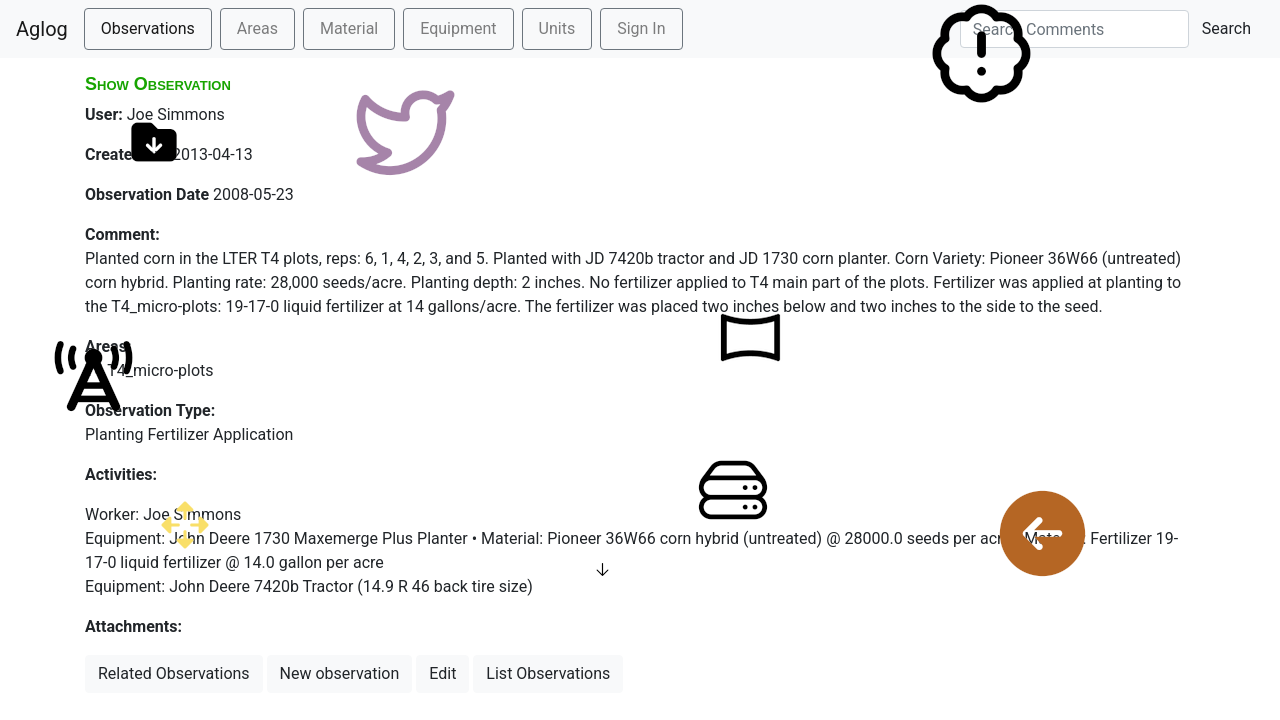  What do you see at coordinates (93, 375) in the screenshot?
I see `indicates cellular network or mobile signal status` at bounding box center [93, 375].